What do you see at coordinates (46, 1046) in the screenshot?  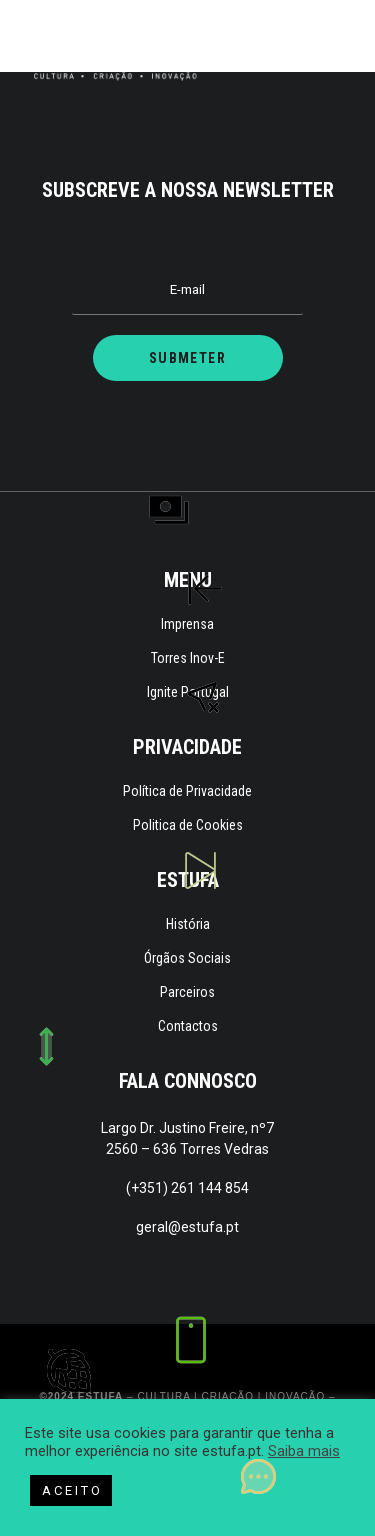 I see `adjust height or vertical size` at bounding box center [46, 1046].